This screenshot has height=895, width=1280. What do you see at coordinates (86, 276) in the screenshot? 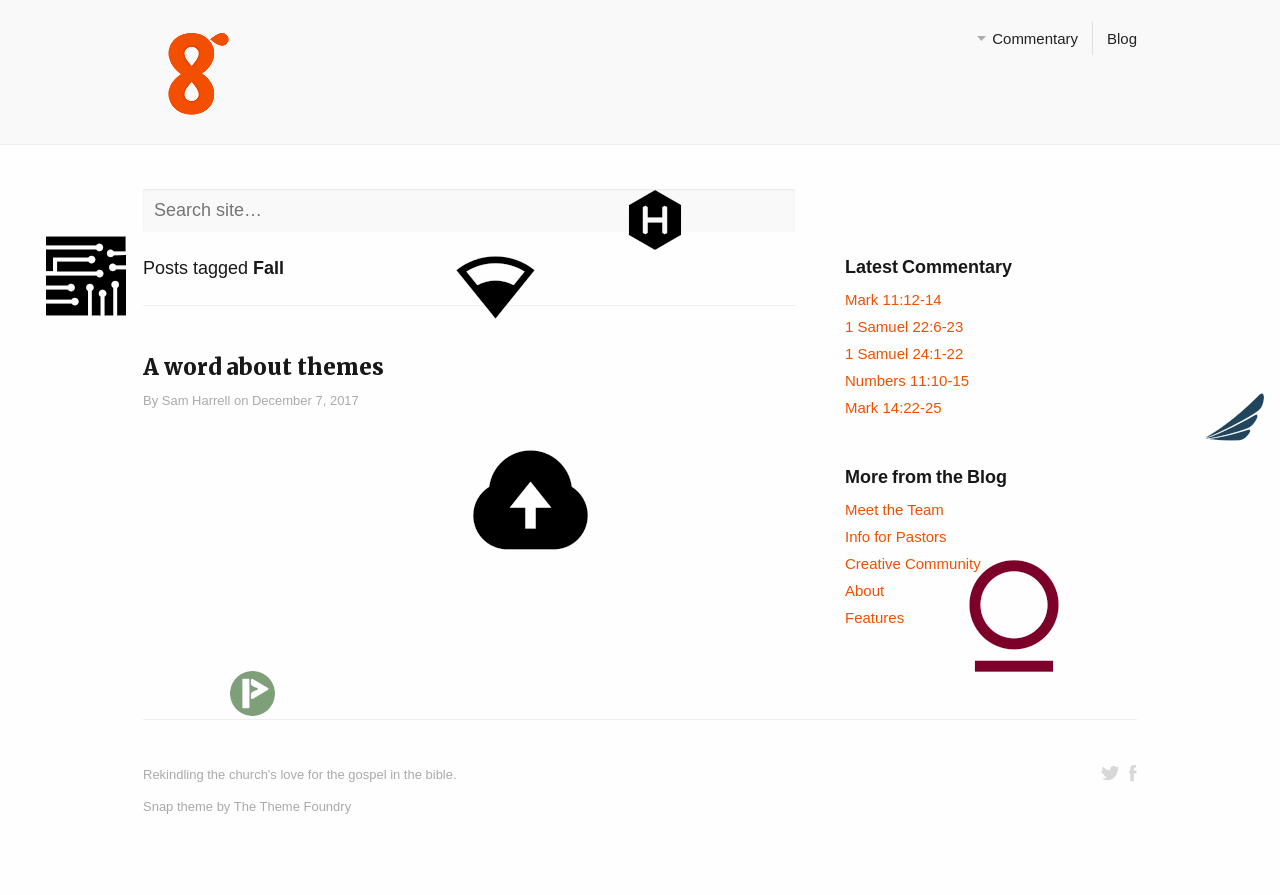
I see `multisim circuit simulation software logo` at bounding box center [86, 276].